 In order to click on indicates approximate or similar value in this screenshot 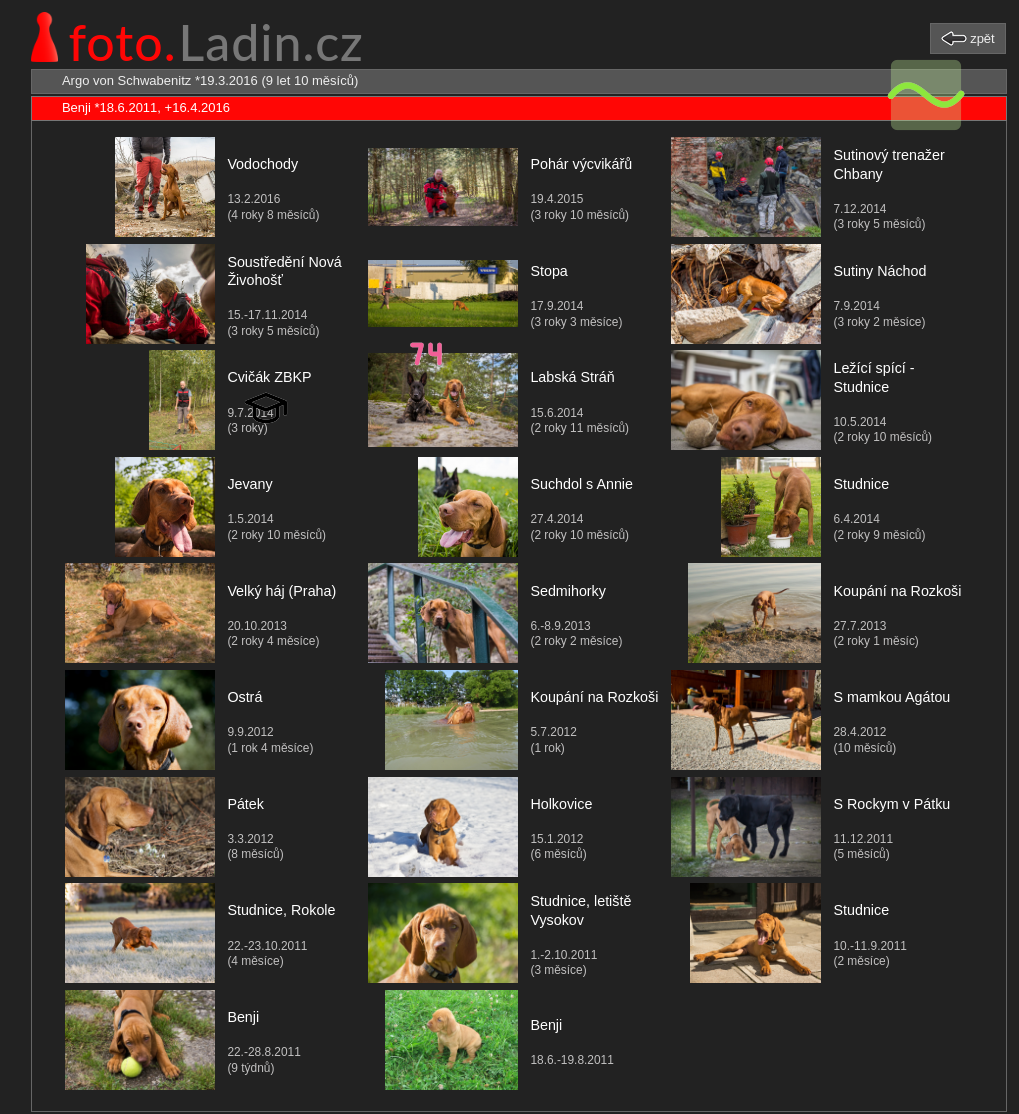, I will do `click(926, 95)`.